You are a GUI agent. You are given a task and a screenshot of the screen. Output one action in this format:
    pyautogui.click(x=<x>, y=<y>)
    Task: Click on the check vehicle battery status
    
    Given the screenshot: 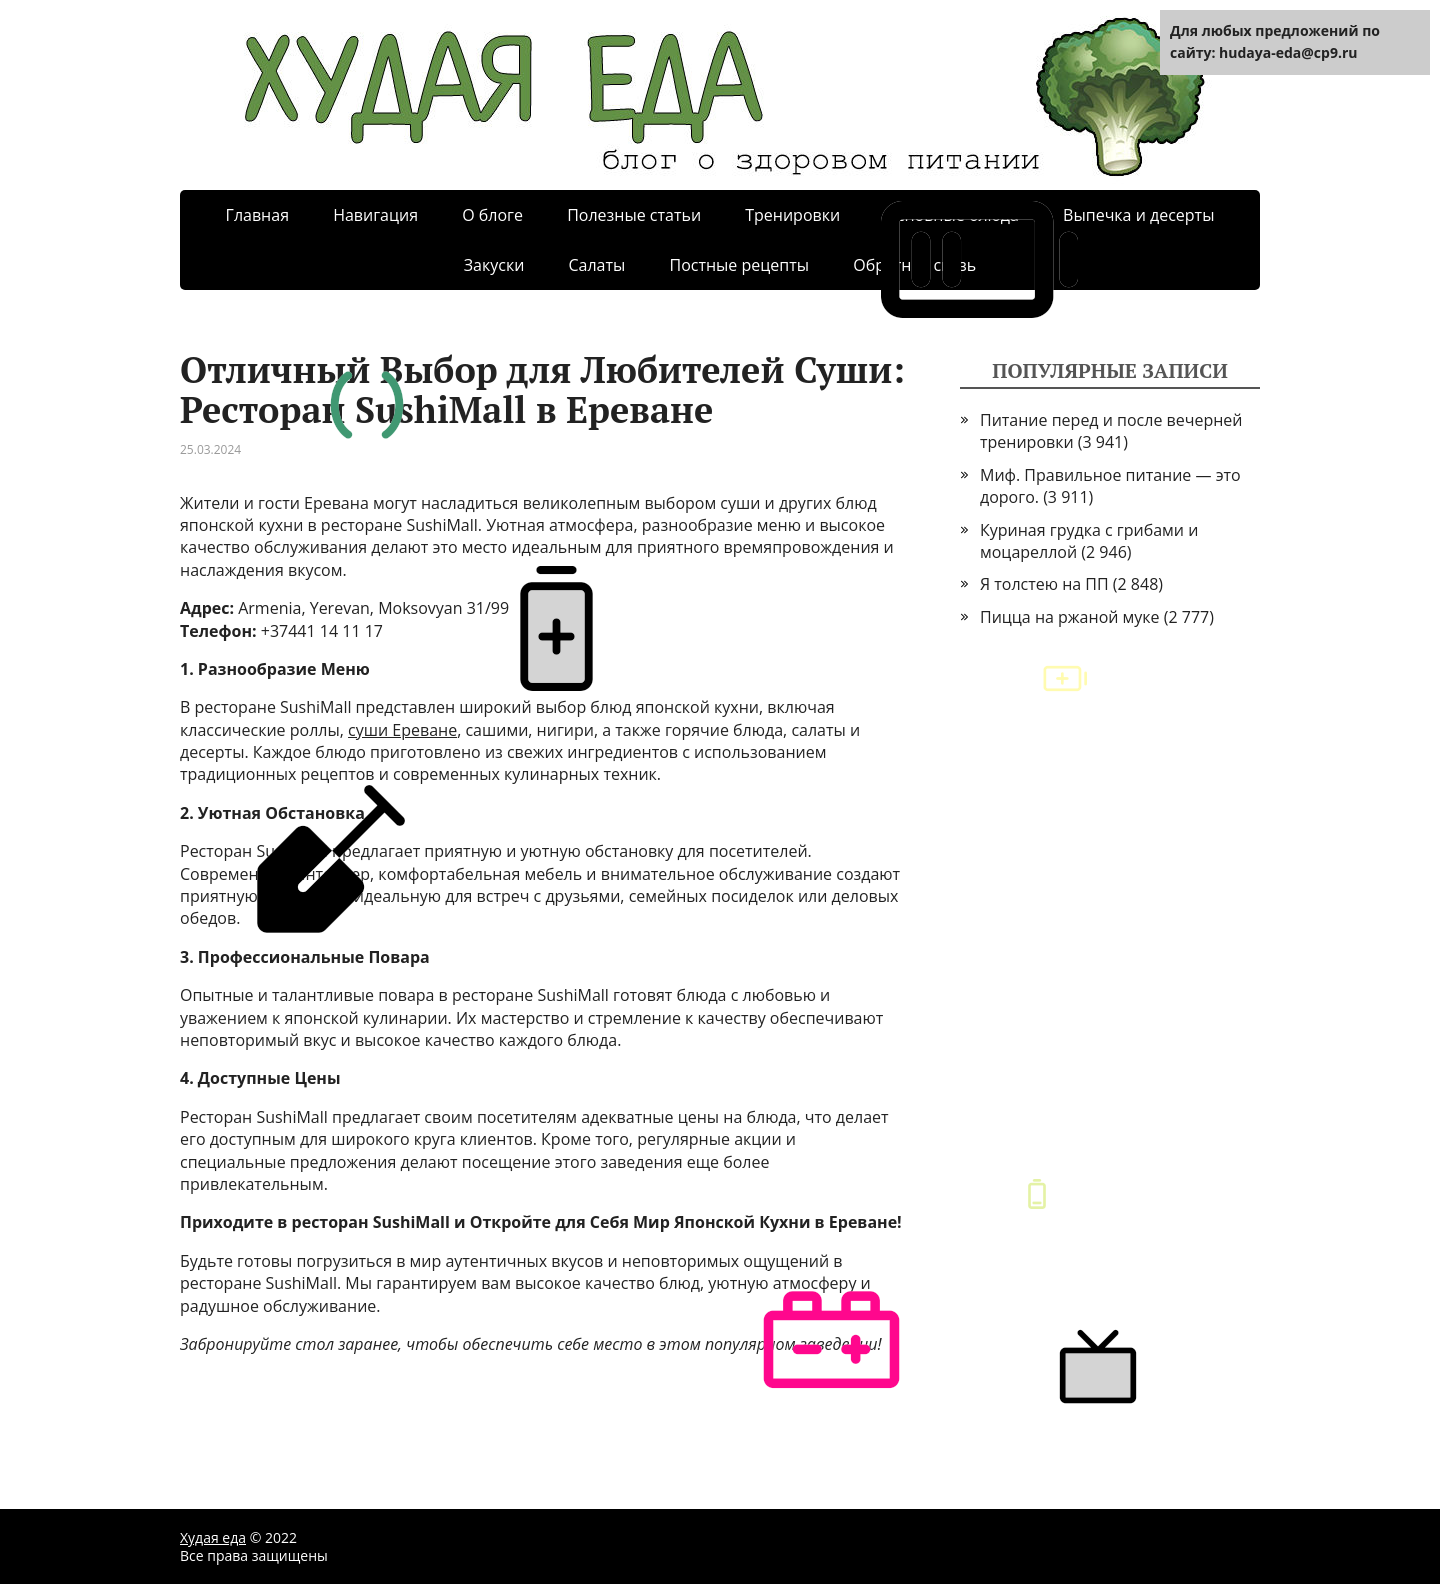 What is the action you would take?
    pyautogui.click(x=831, y=1344)
    